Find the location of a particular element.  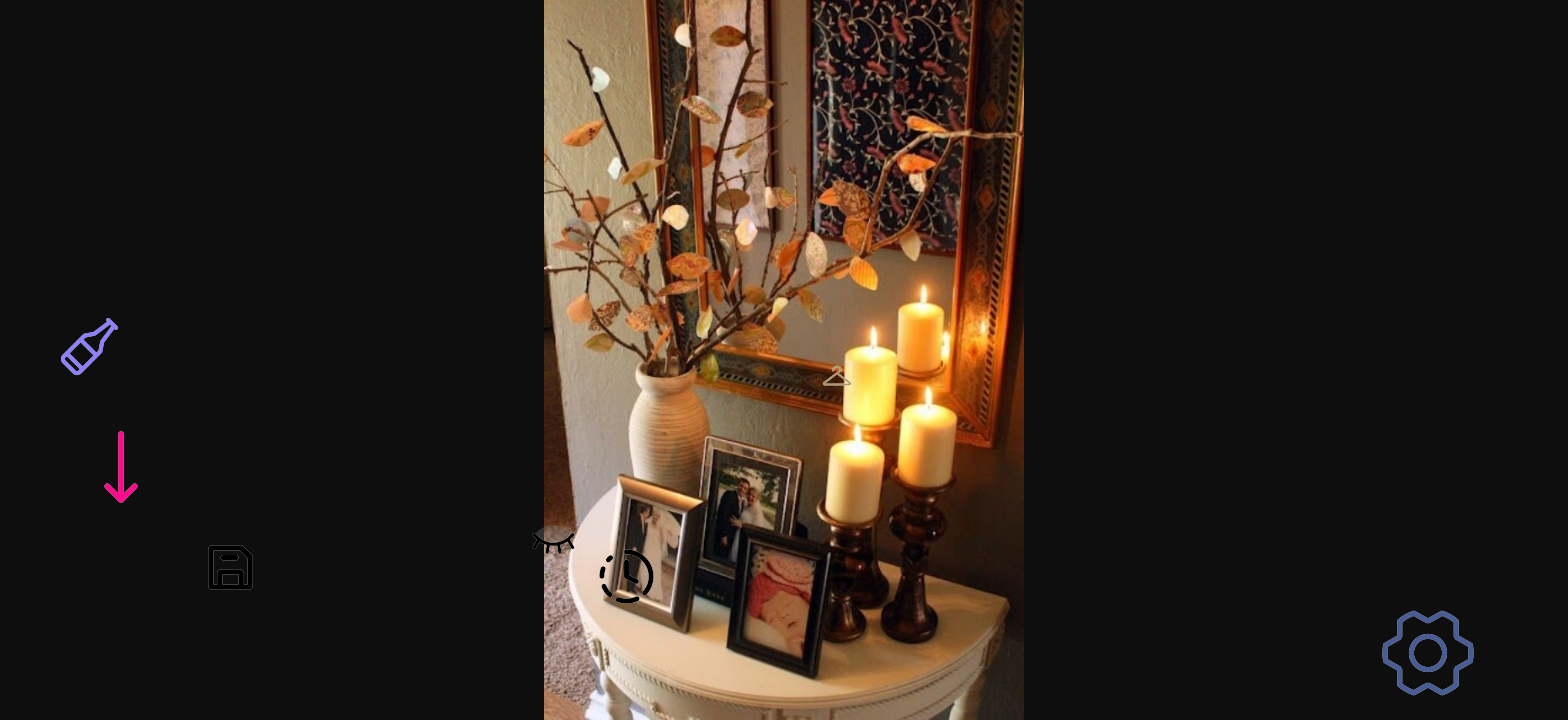

save current file or document is located at coordinates (230, 567).